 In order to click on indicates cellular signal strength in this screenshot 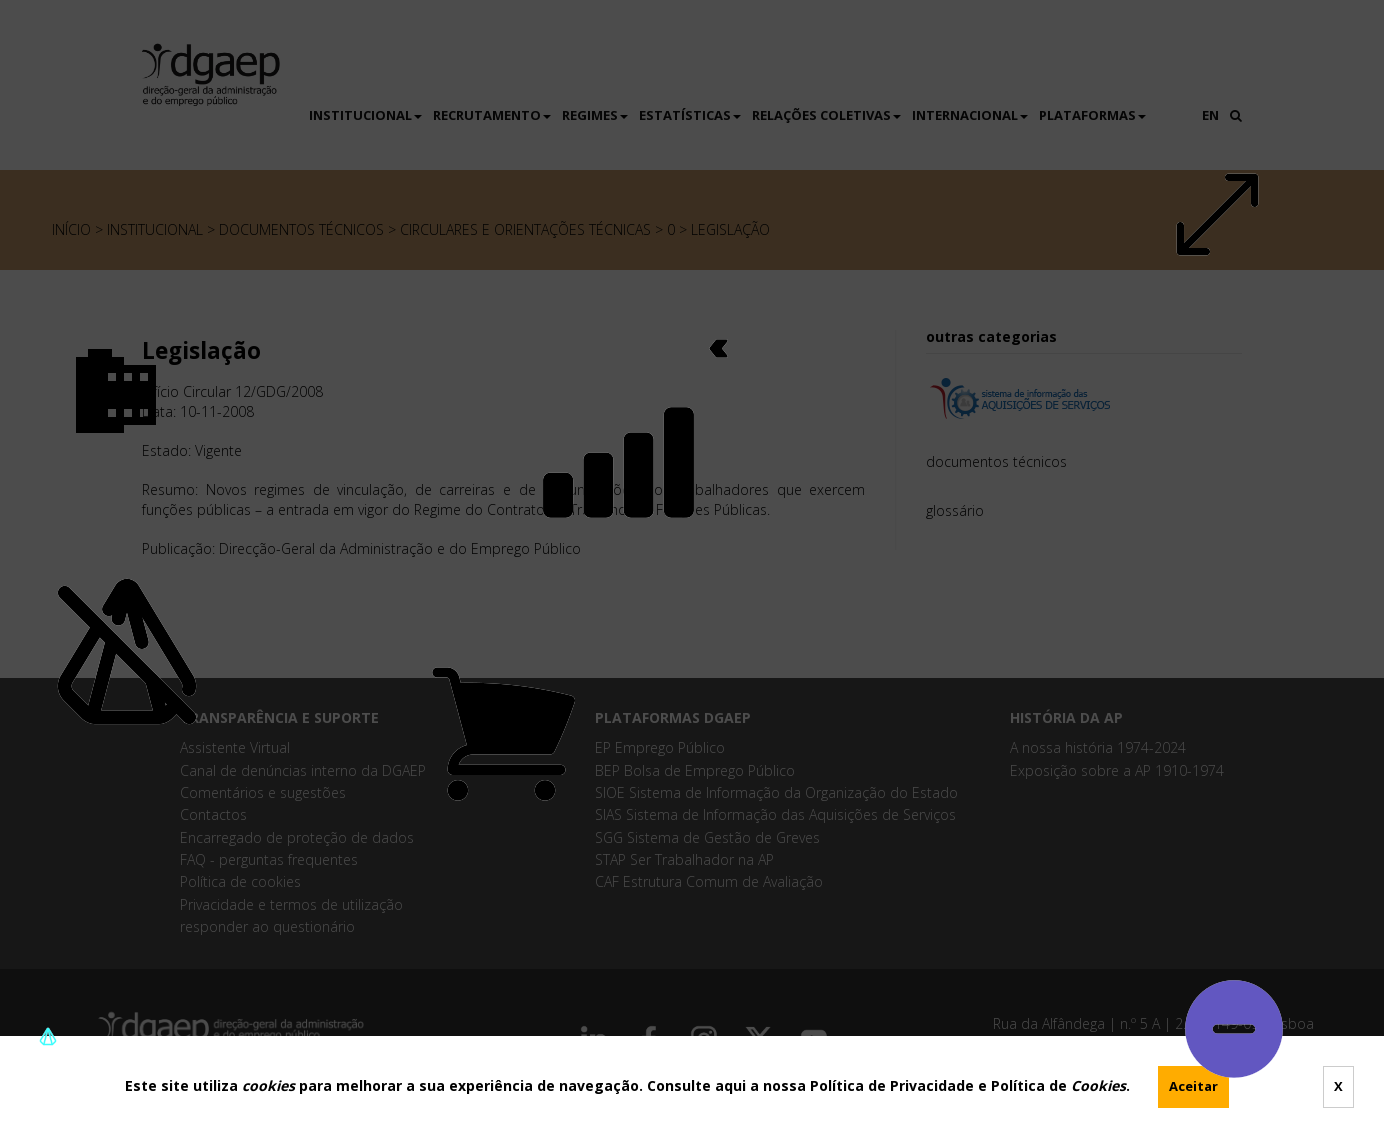, I will do `click(618, 462)`.